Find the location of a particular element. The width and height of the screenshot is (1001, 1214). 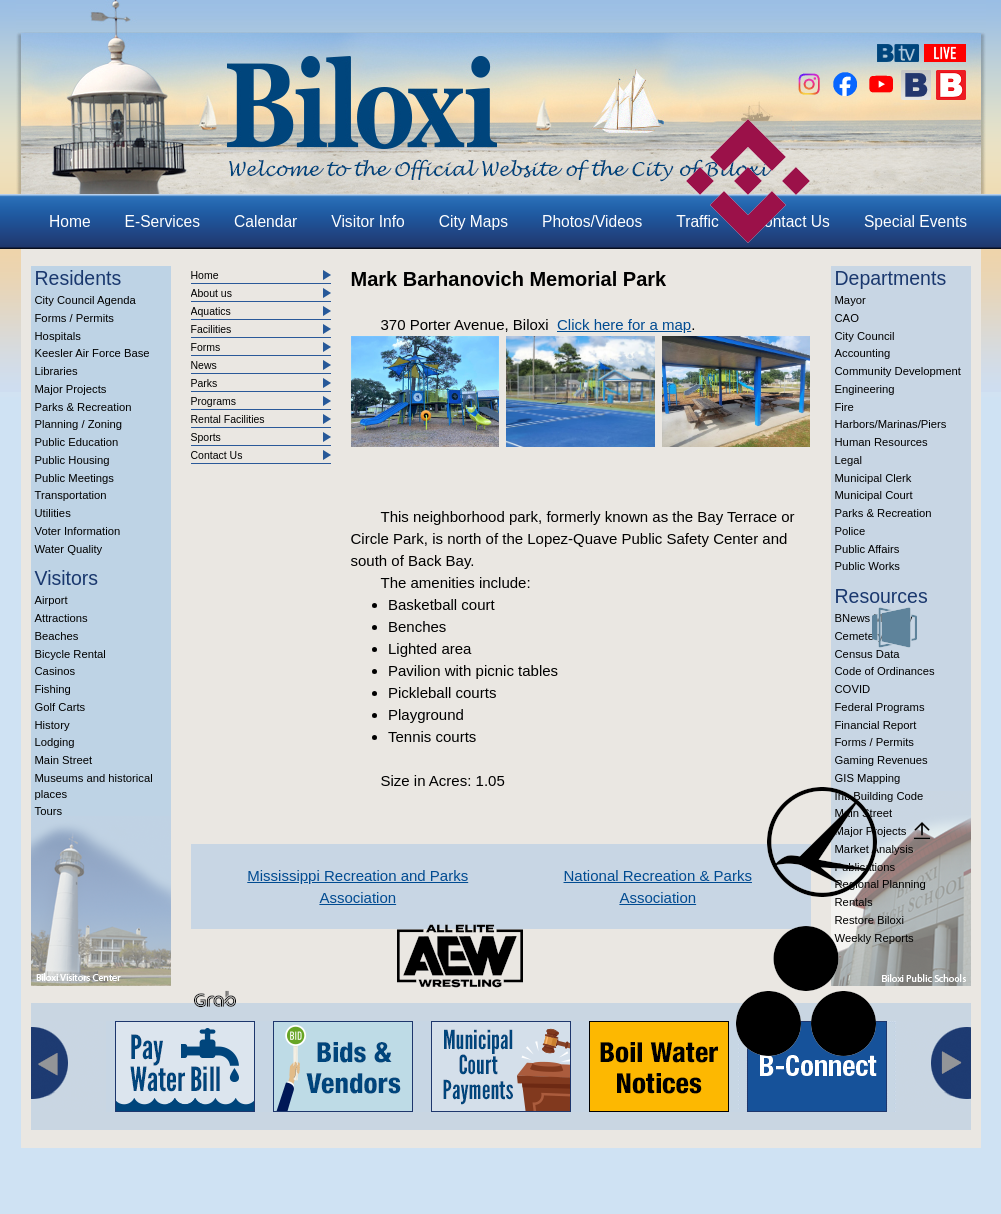

julia programming language logo is located at coordinates (806, 991).